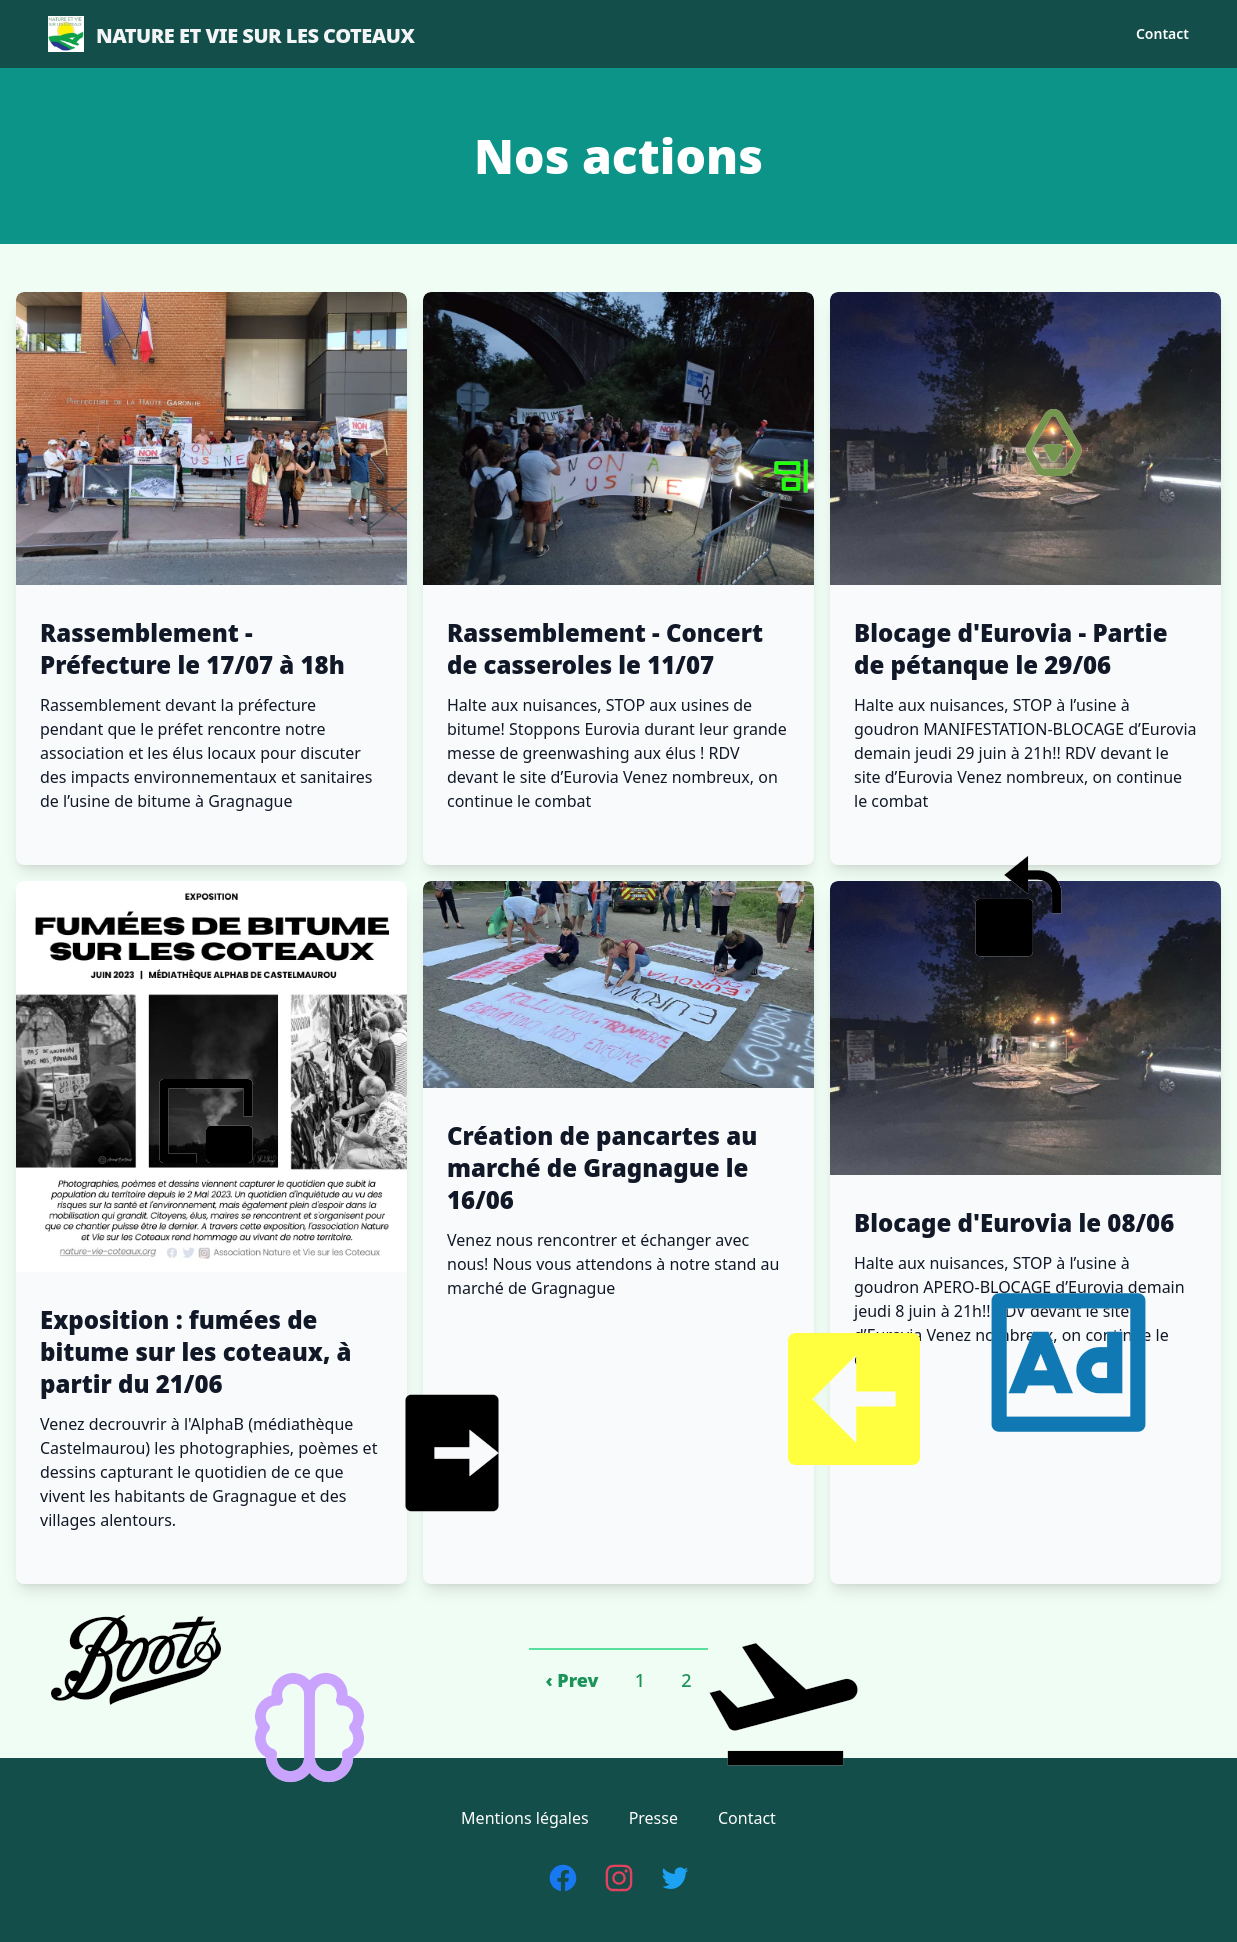  What do you see at coordinates (785, 1700) in the screenshot?
I see `view departing flights` at bounding box center [785, 1700].